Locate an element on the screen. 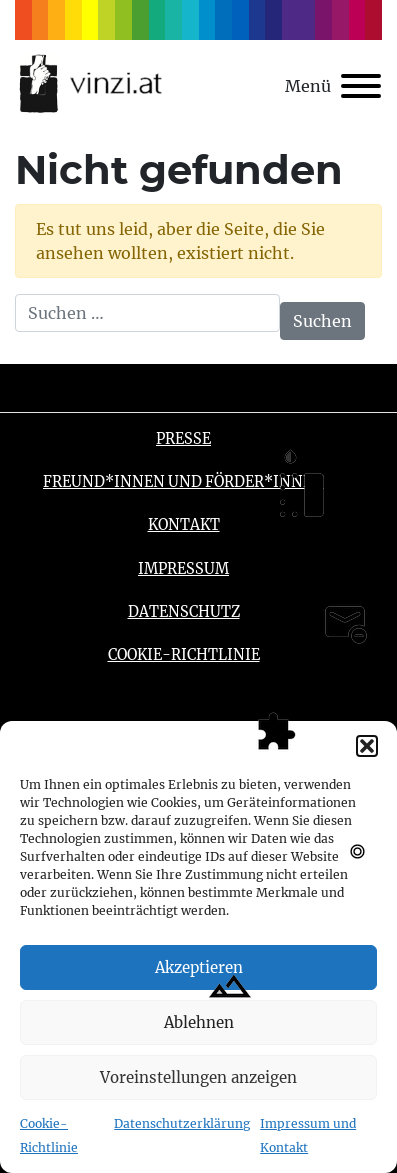 The width and height of the screenshot is (397, 1173). toggle color inversion or dark mode is located at coordinates (290, 456).